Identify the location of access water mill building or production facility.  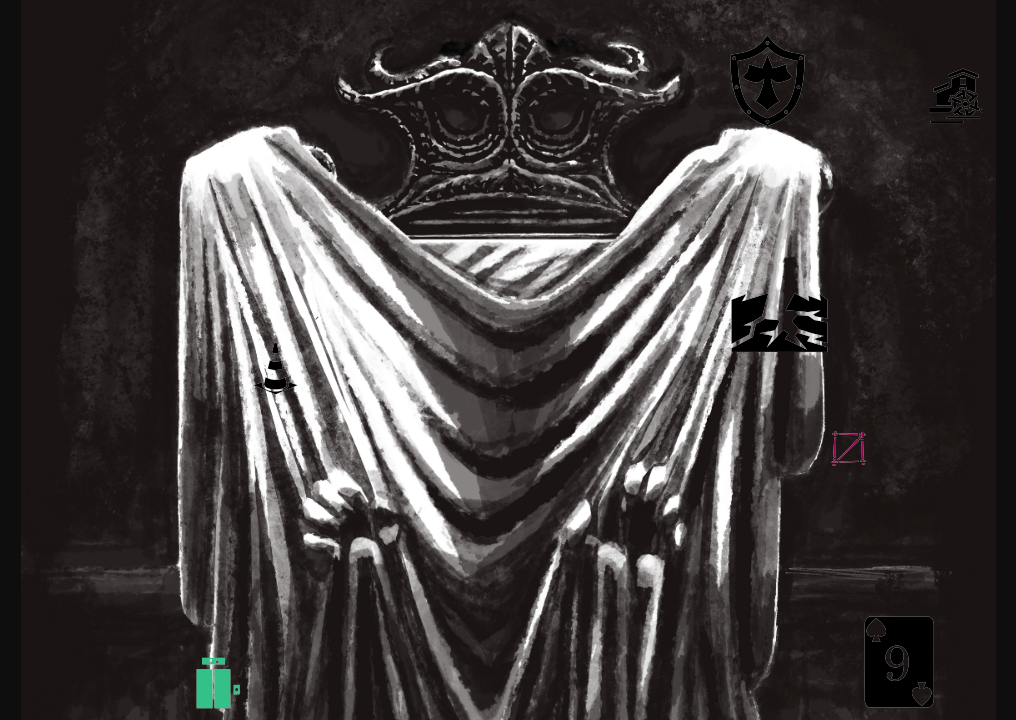
(956, 96).